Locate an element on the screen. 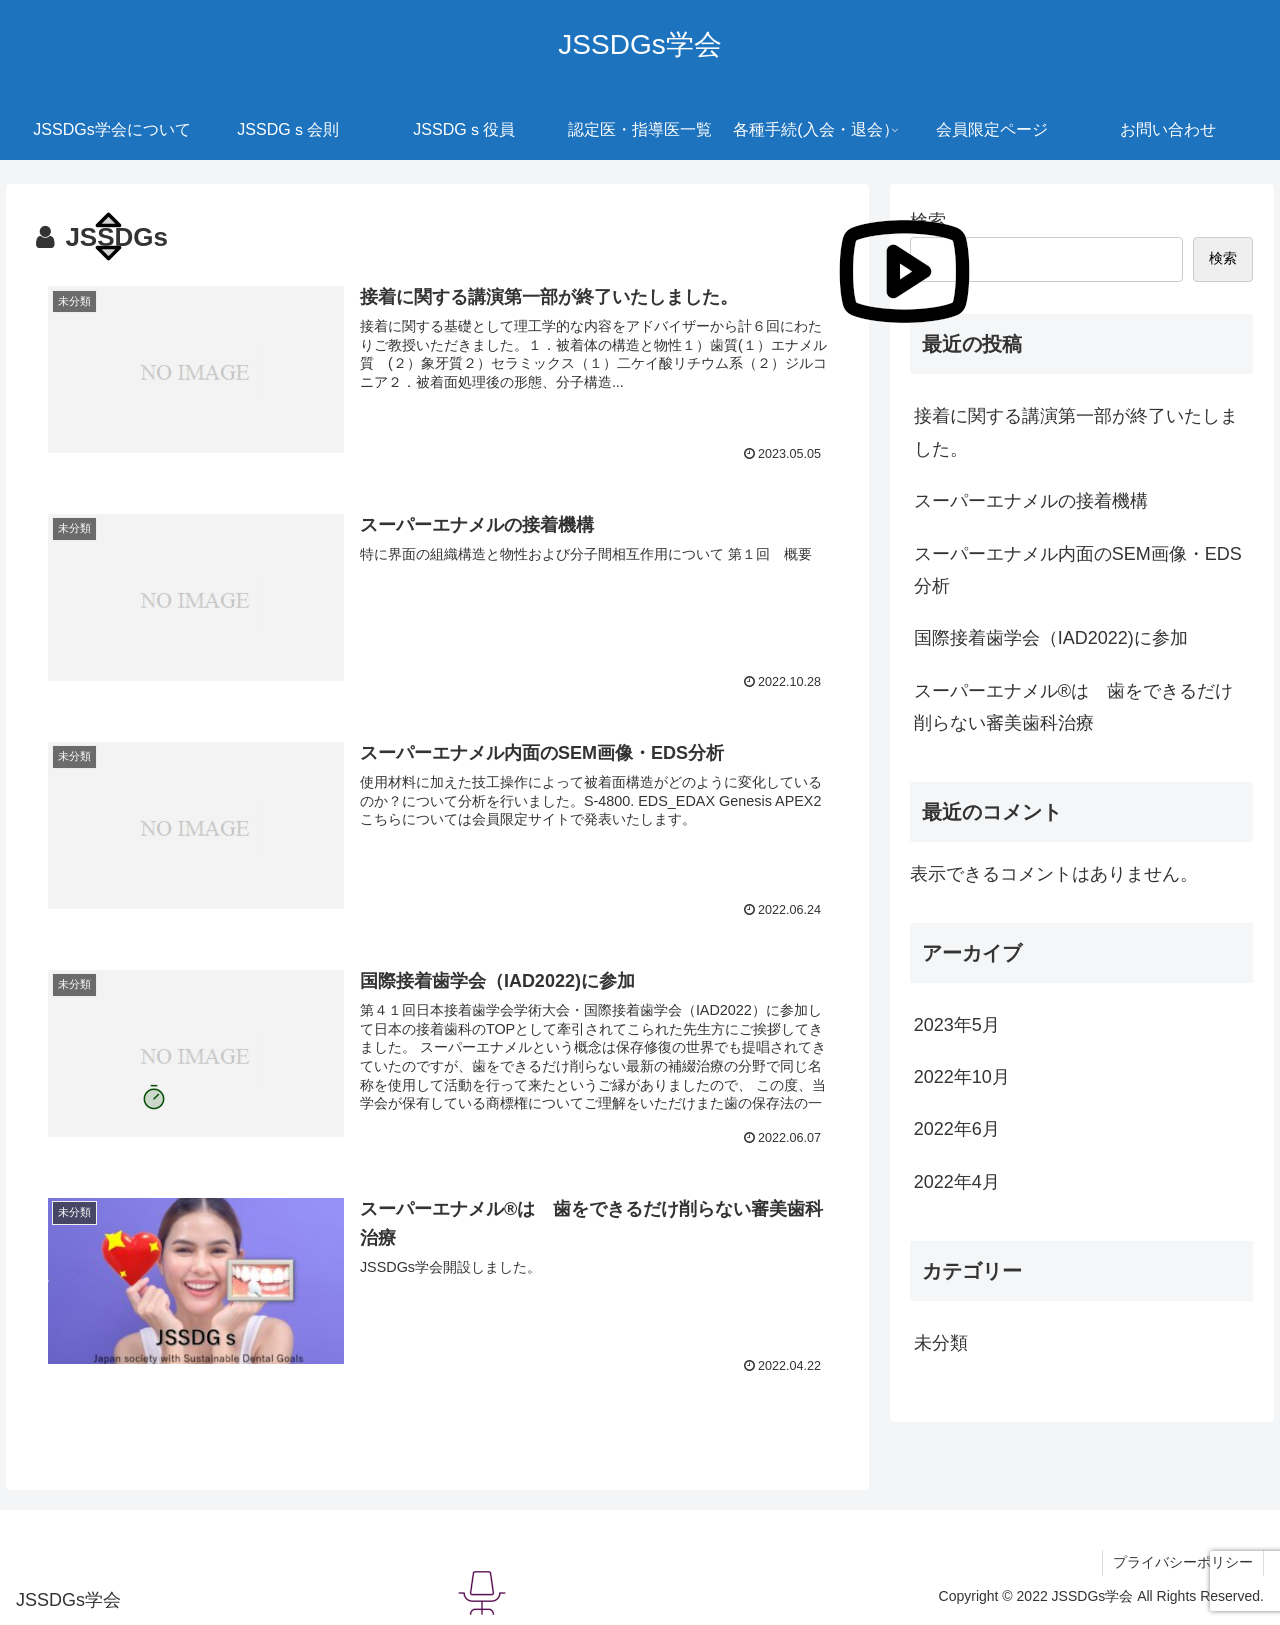 The width and height of the screenshot is (1280, 1625). expand or collapse a dropdown menu is located at coordinates (108, 236).